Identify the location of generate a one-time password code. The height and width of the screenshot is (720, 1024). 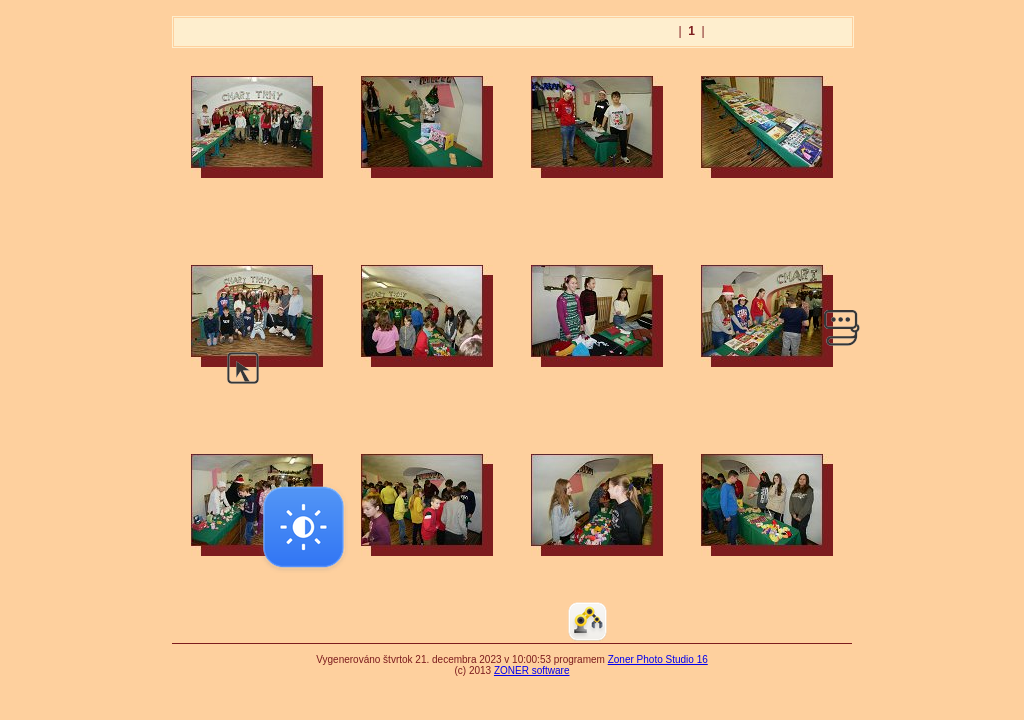
(843, 329).